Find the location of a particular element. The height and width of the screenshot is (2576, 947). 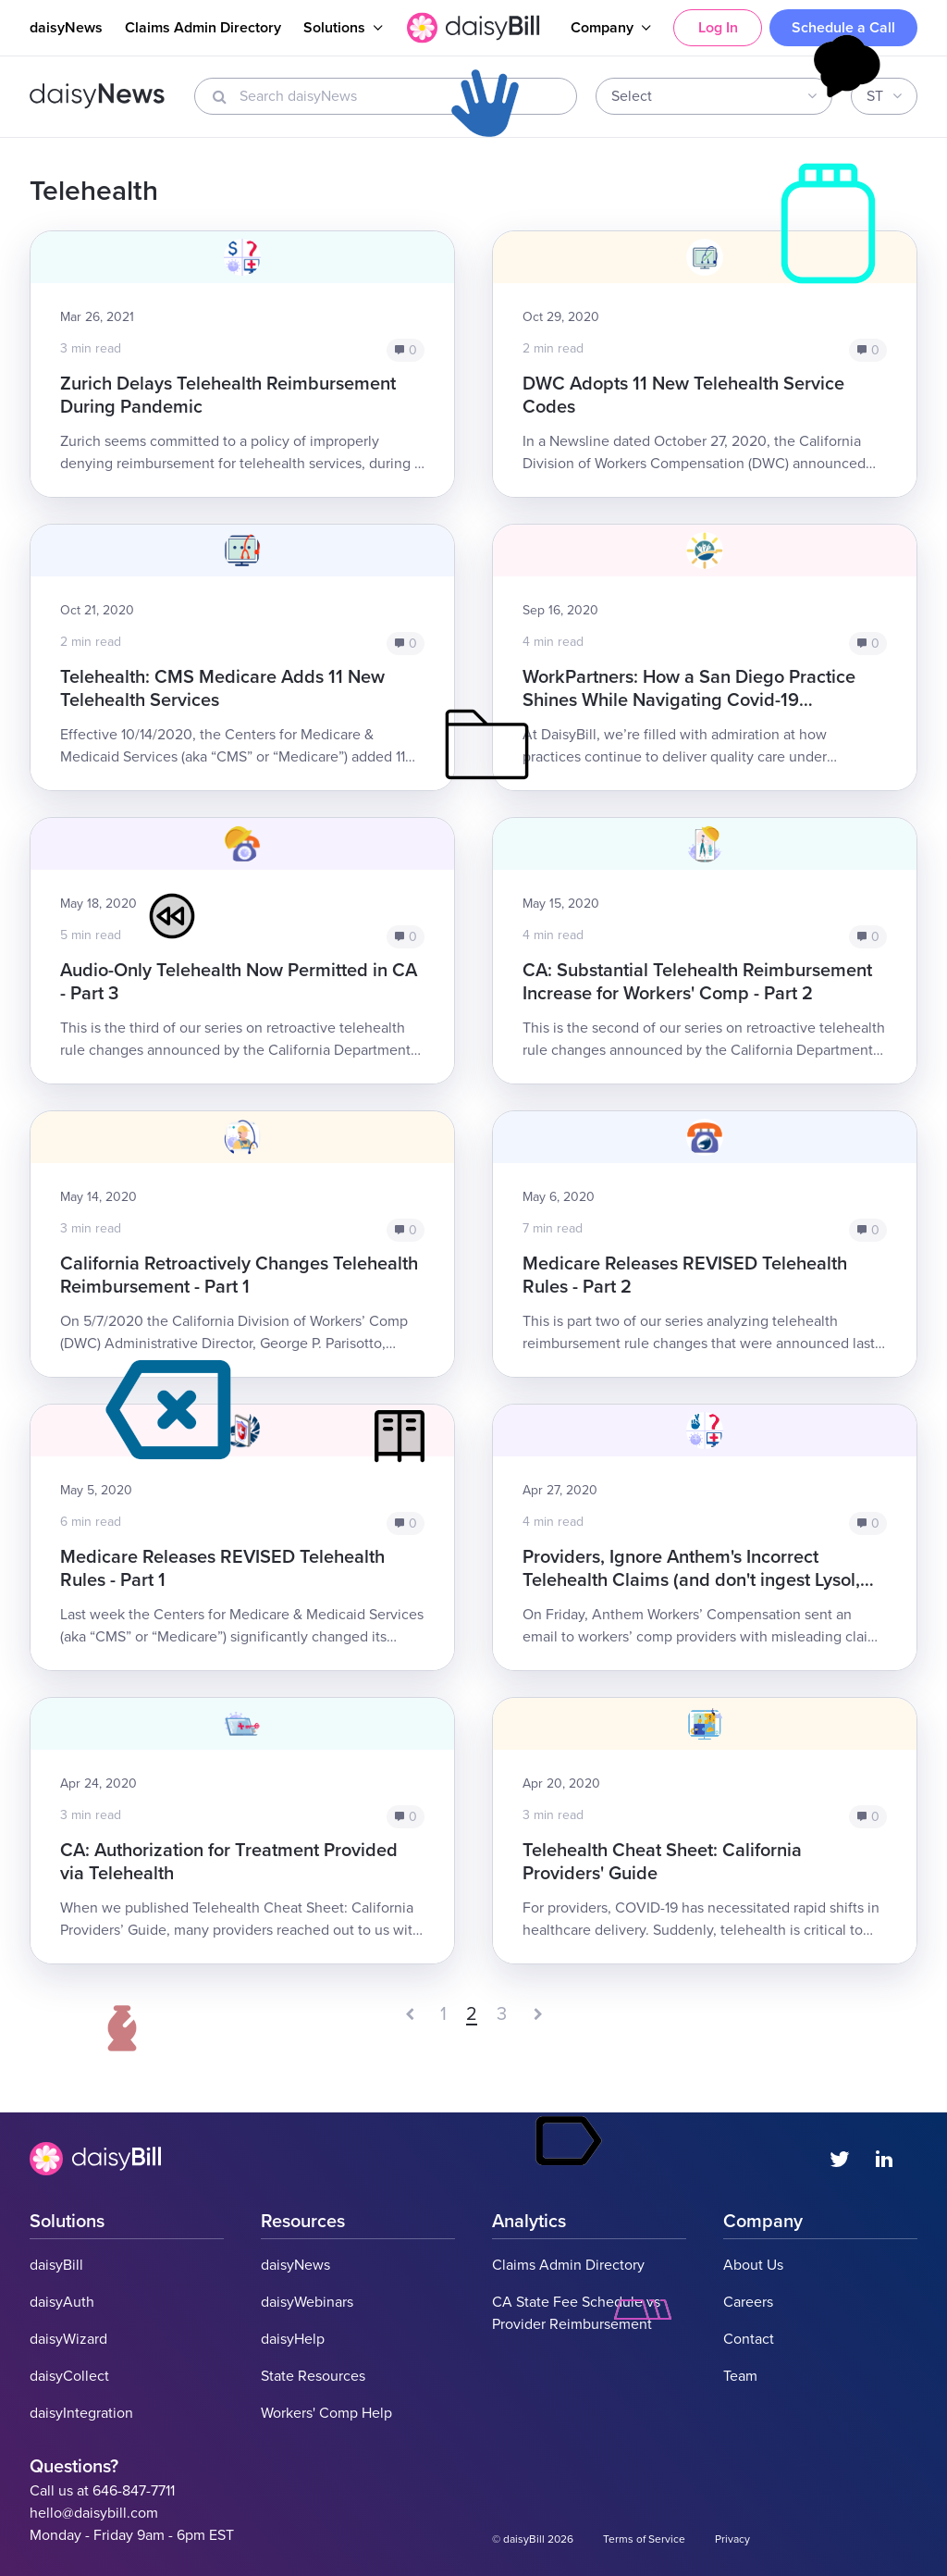

represents the bishop piece in a chess game is located at coordinates (122, 2028).